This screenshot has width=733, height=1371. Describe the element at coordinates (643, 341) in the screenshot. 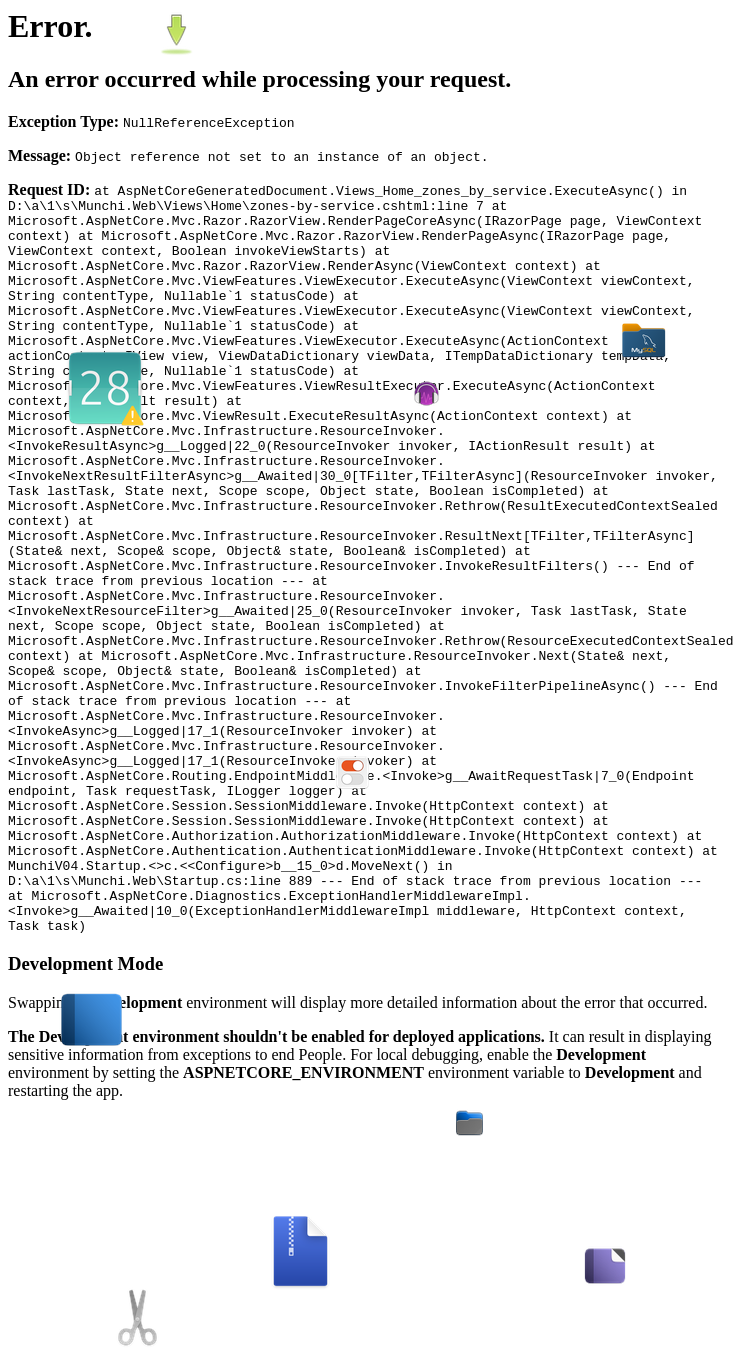

I see `open mysql database files folder` at that location.